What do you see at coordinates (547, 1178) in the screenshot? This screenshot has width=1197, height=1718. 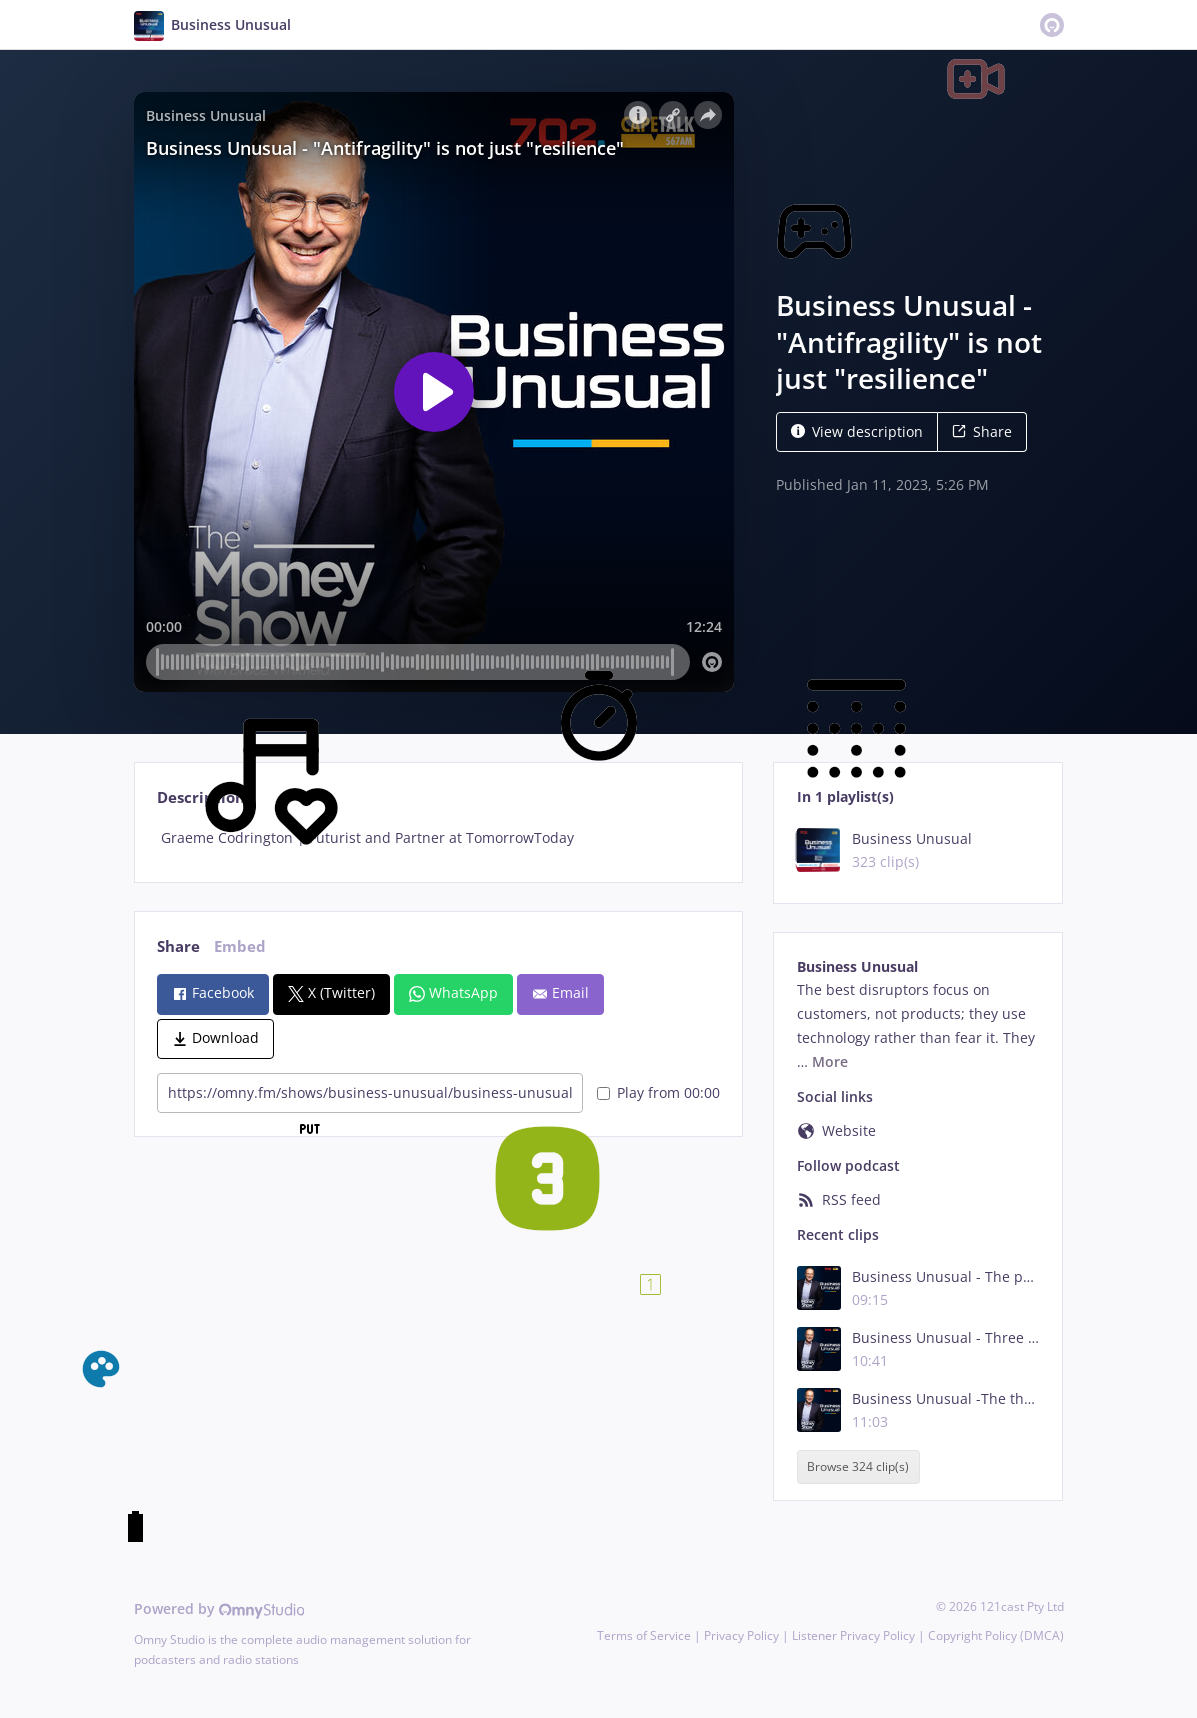 I see `indicates step 3 in a multi-step process` at bounding box center [547, 1178].